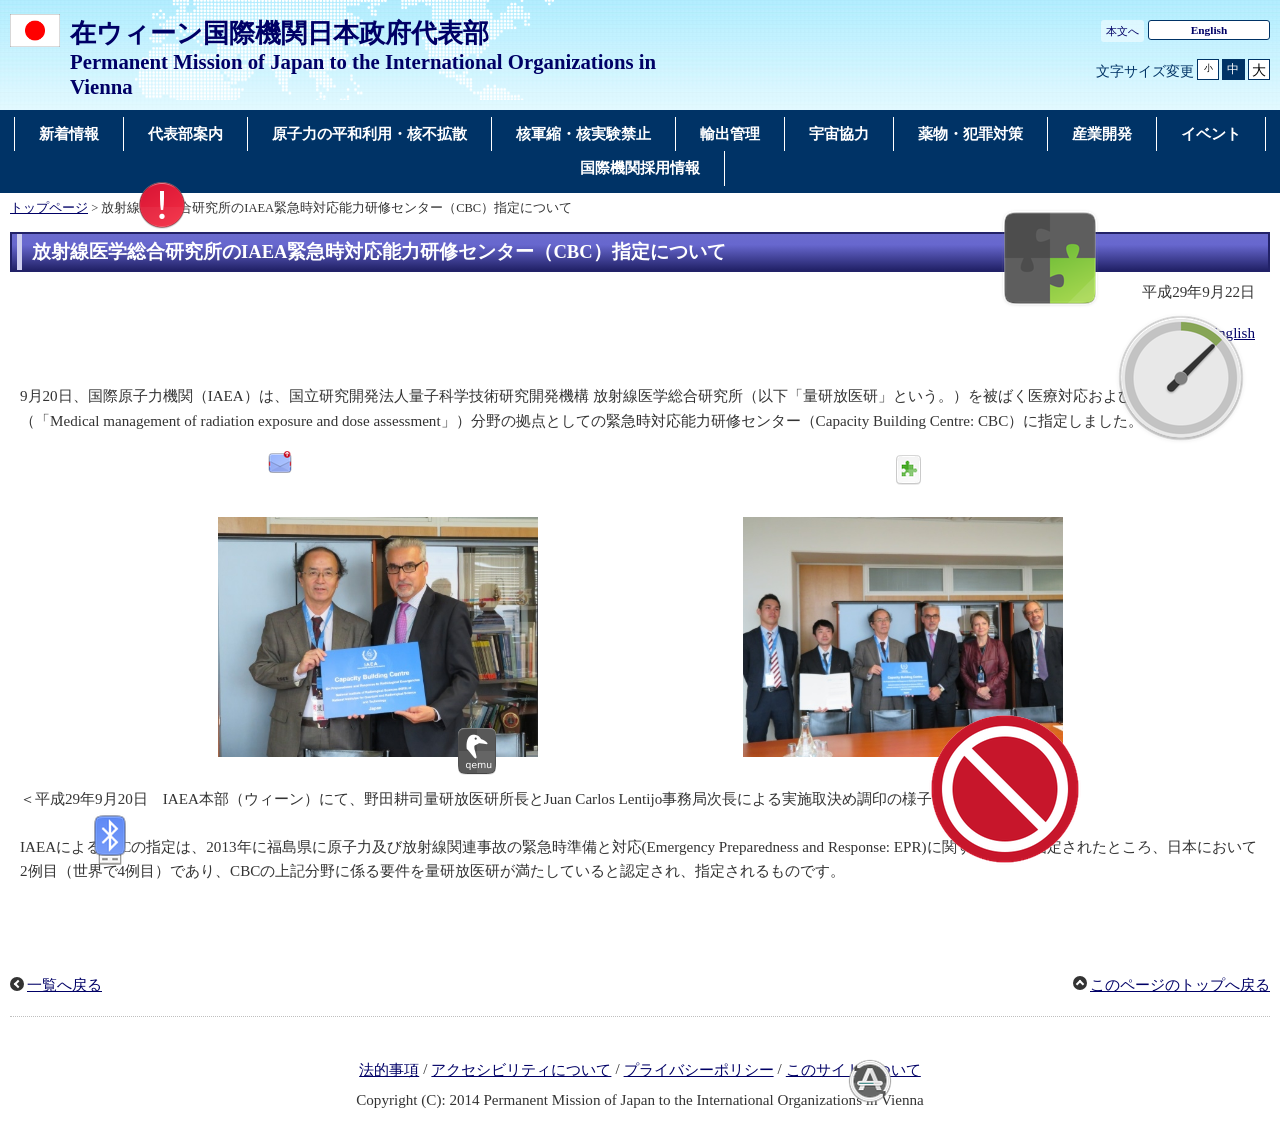 Image resolution: width=1280 pixels, height=1127 pixels. What do you see at coordinates (280, 463) in the screenshot?
I see `send an email message` at bounding box center [280, 463].